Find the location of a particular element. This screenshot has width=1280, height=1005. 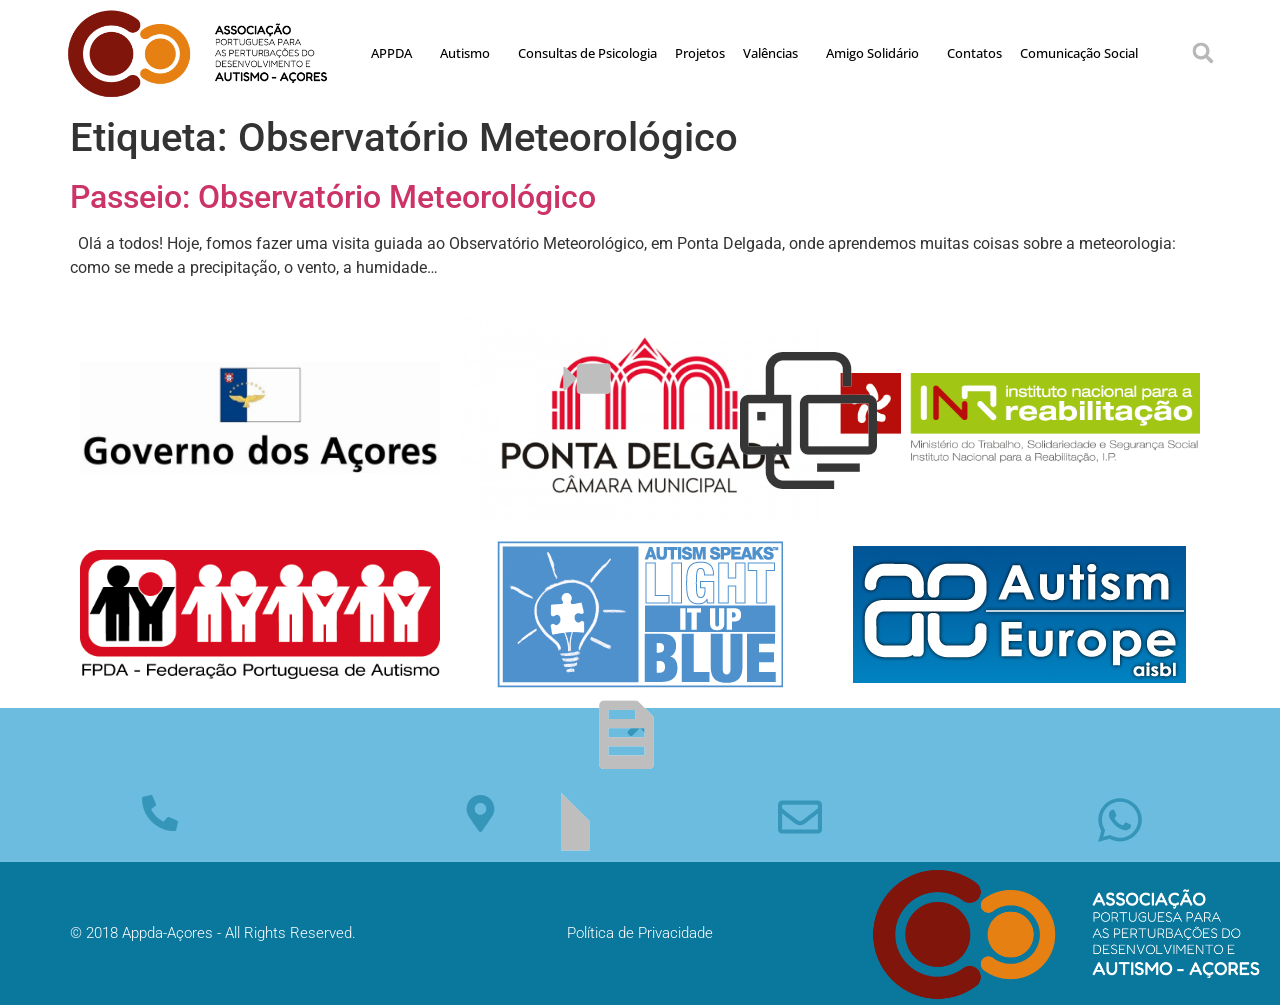

manage connected devices and peripherals is located at coordinates (808, 420).